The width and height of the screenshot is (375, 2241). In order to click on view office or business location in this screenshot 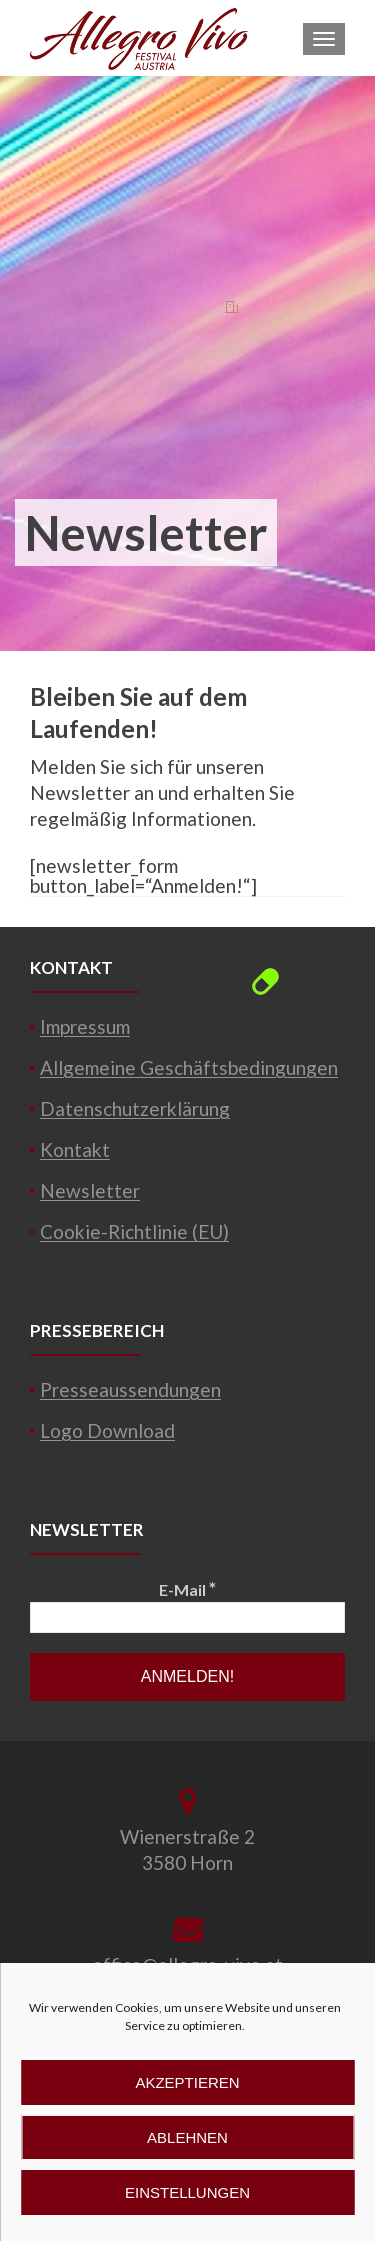, I will do `click(232, 307)`.